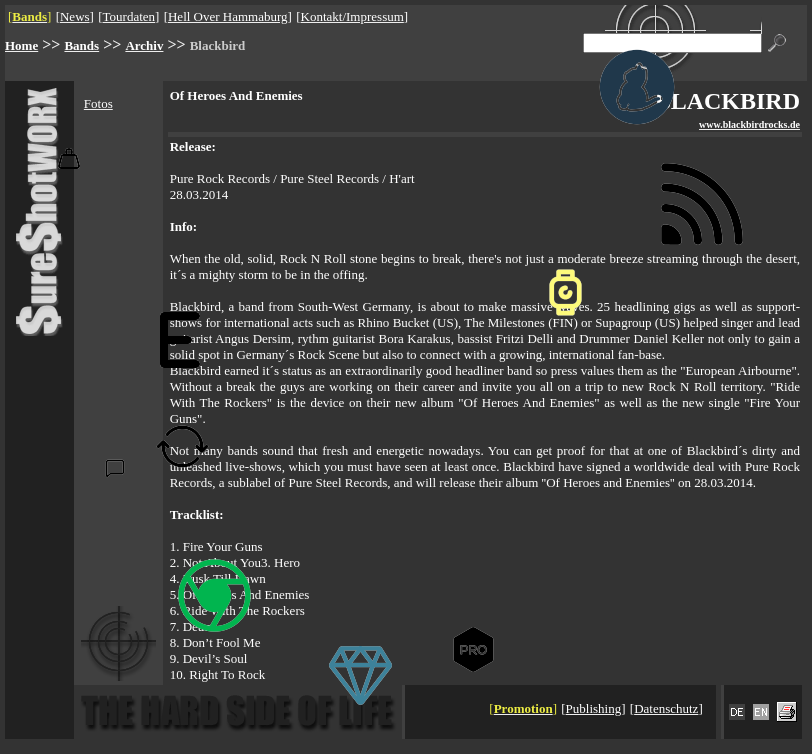  What do you see at coordinates (214, 595) in the screenshot?
I see `open Google Chrome browser` at bounding box center [214, 595].